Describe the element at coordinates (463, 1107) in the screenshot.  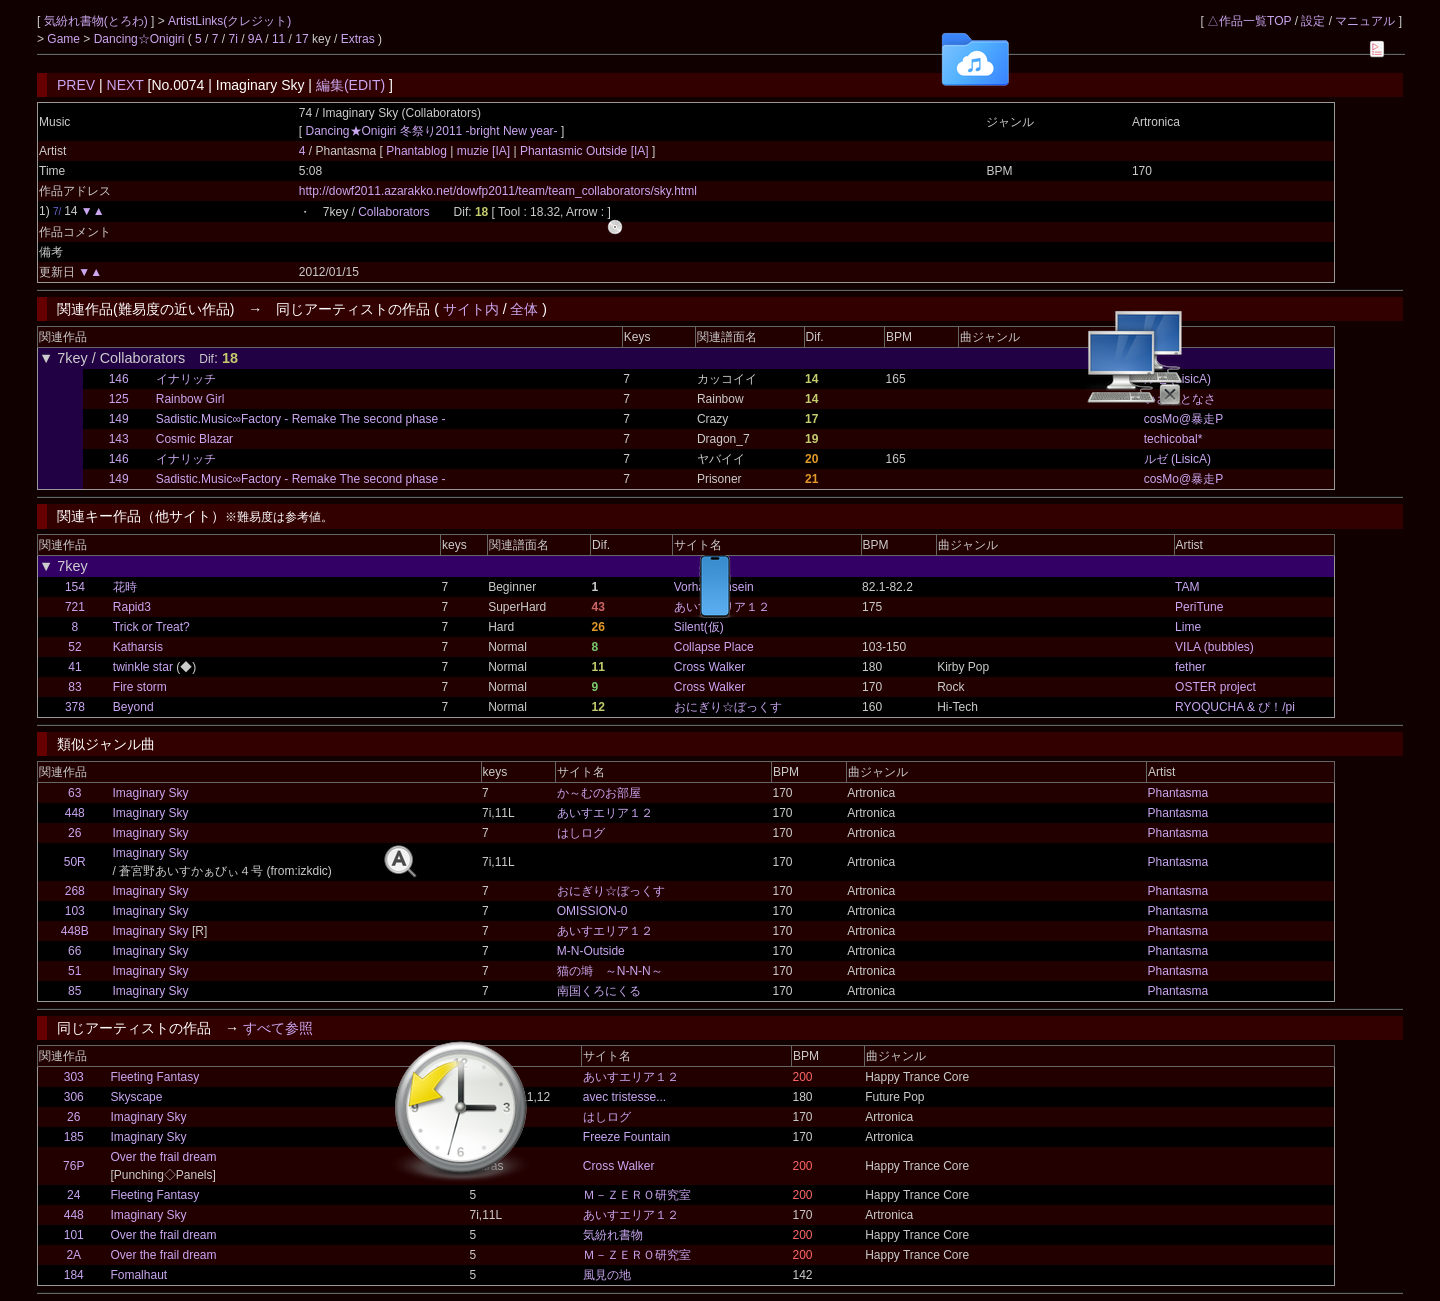
I see `open recently accessed documents` at that location.